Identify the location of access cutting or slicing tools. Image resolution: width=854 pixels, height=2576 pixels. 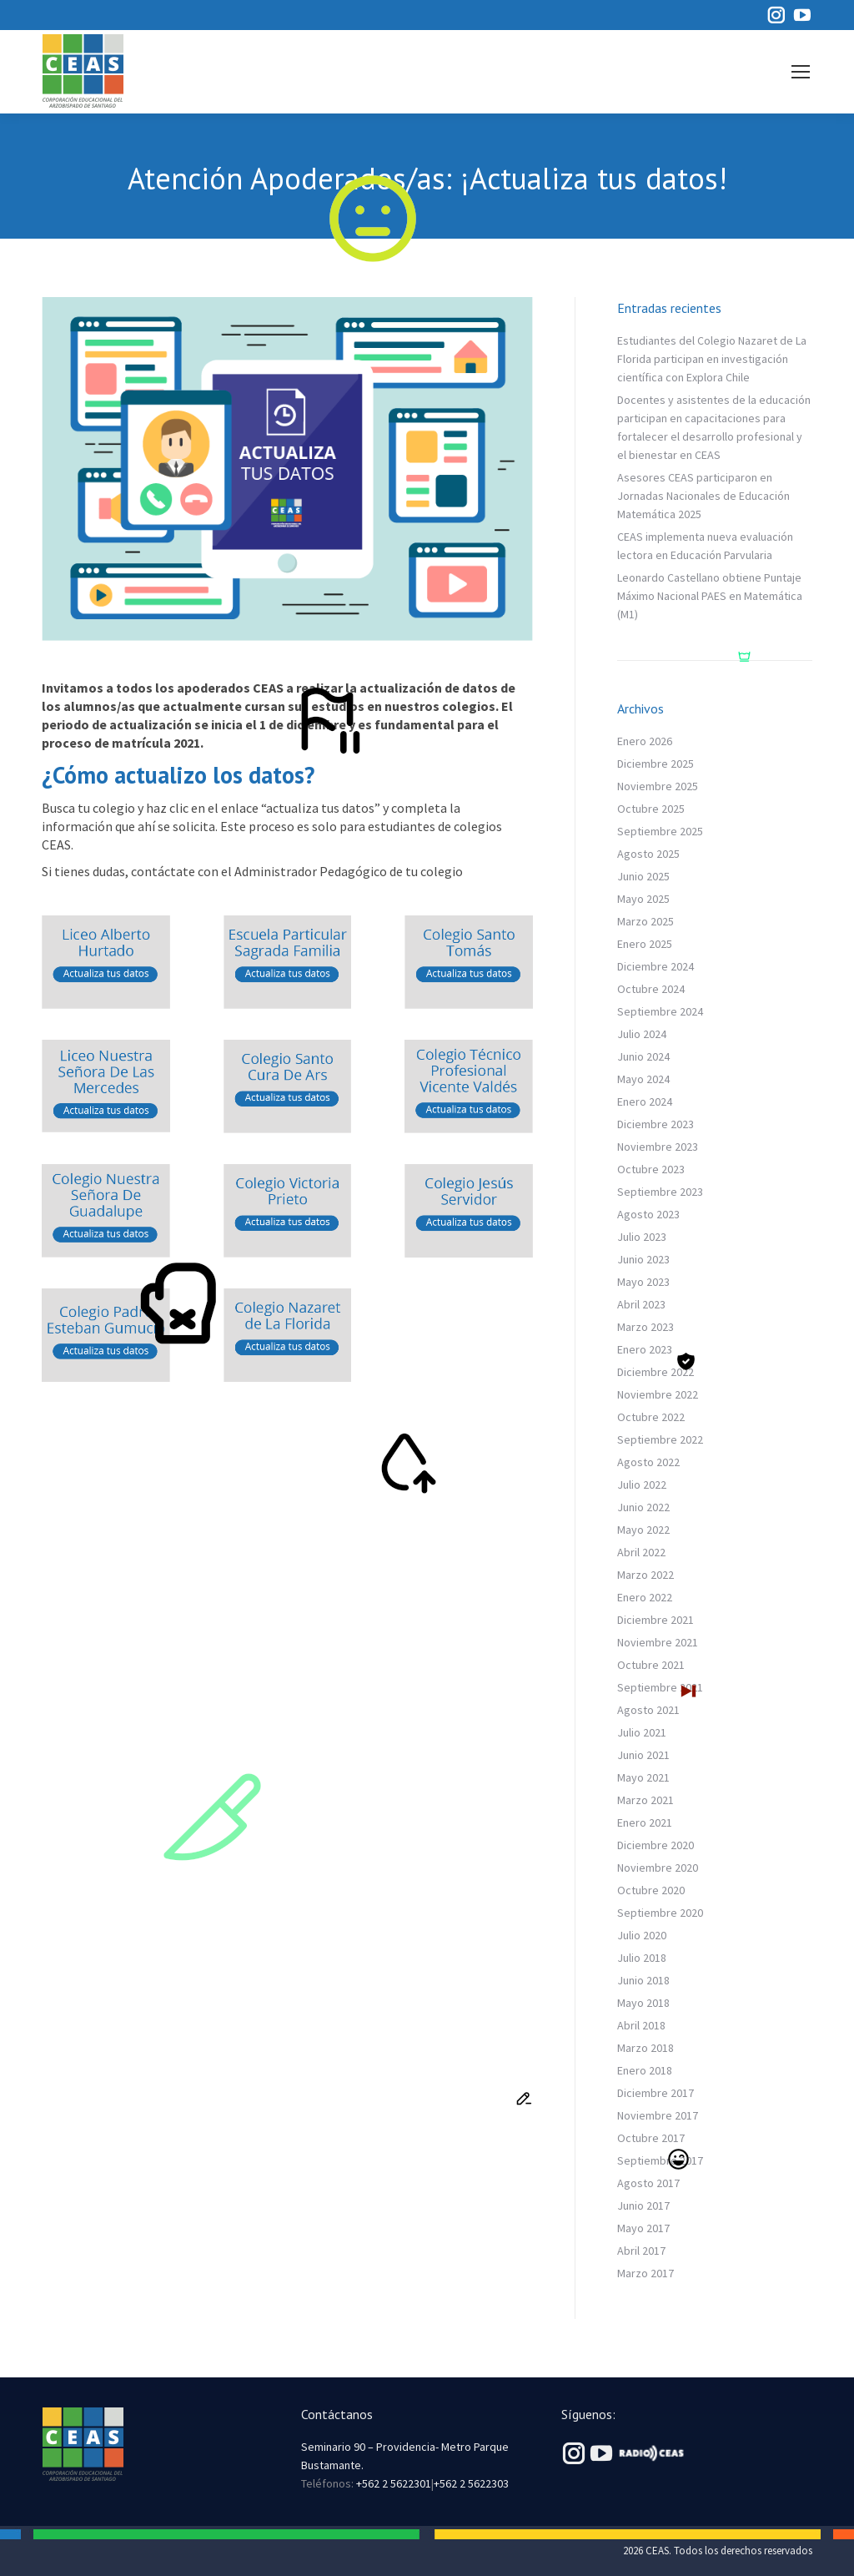
(212, 1818).